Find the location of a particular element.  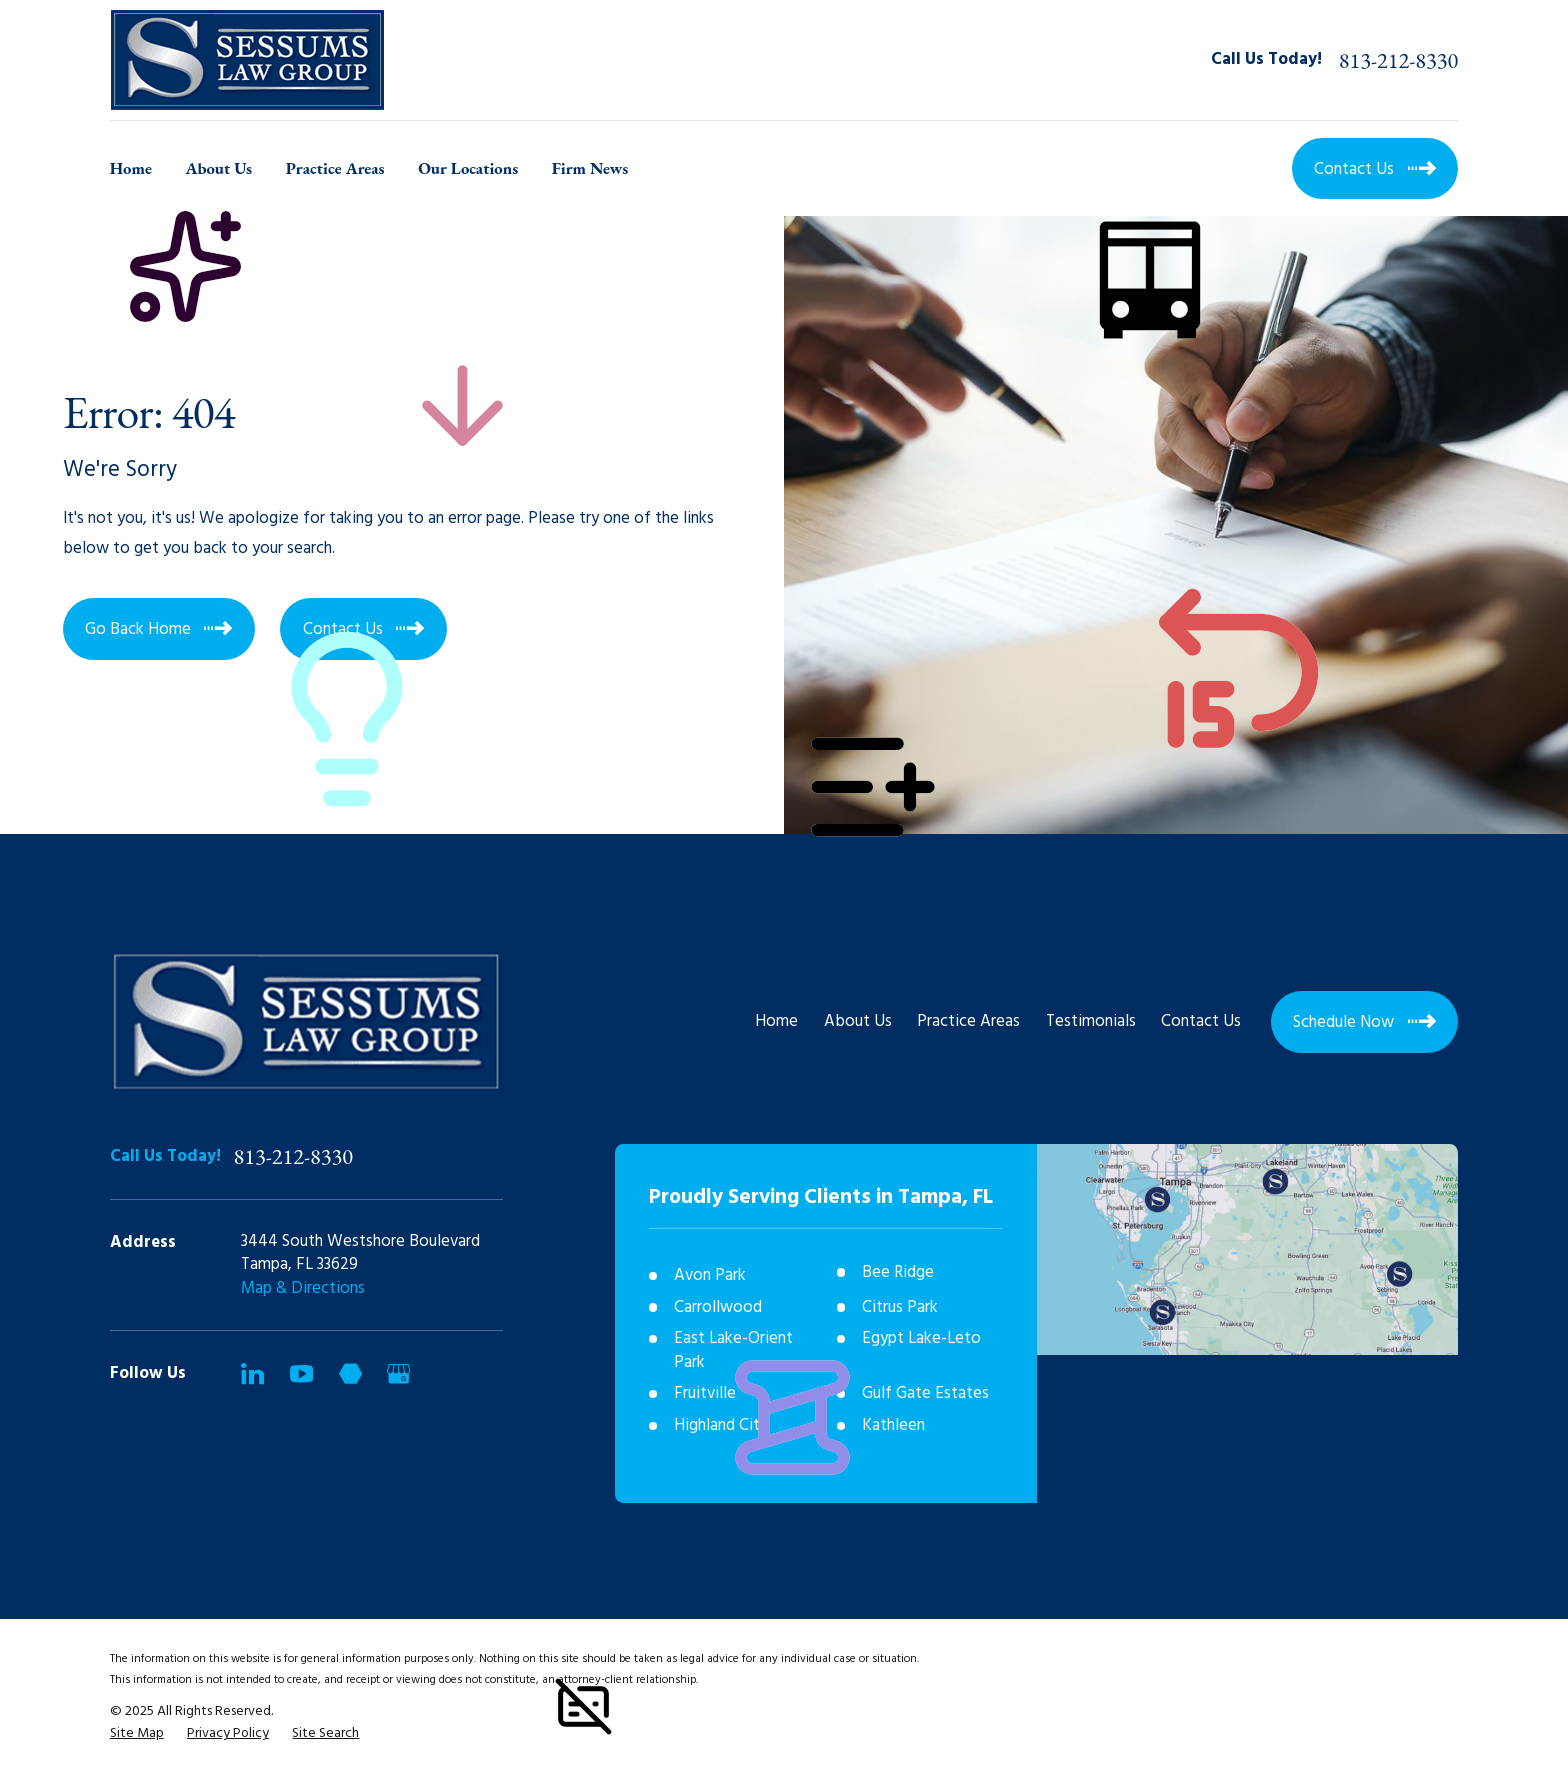

turn off closed captions is located at coordinates (583, 1706).